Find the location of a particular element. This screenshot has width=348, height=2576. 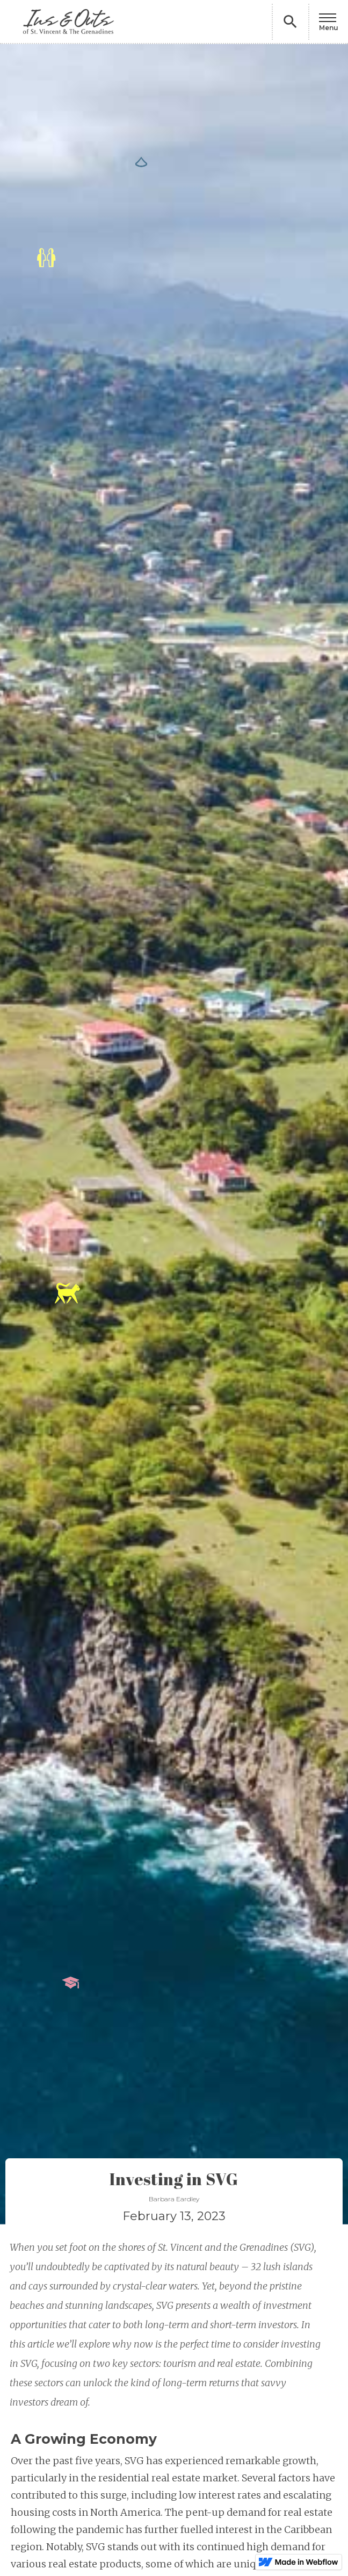

indicates a cat or pet-related category is located at coordinates (67, 1293).